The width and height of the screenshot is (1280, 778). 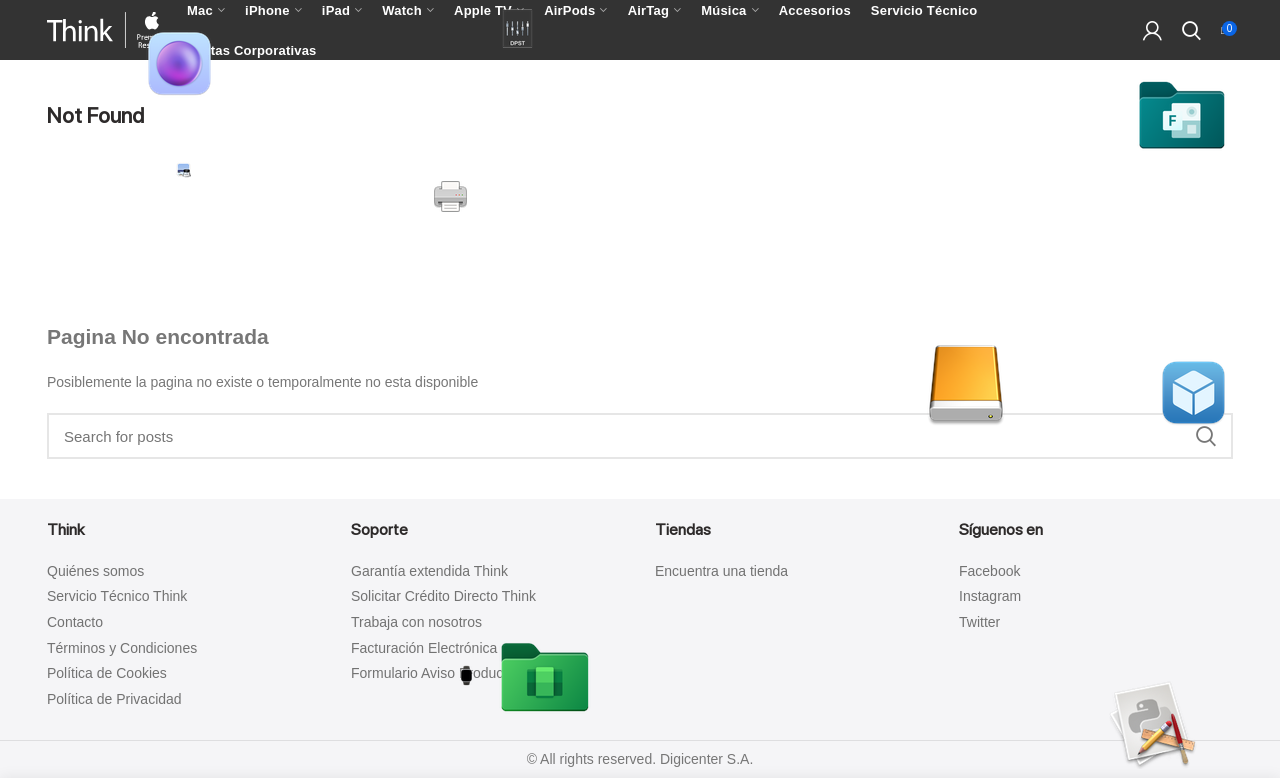 What do you see at coordinates (183, 169) in the screenshot?
I see `open preview app to view images and PDFs` at bounding box center [183, 169].